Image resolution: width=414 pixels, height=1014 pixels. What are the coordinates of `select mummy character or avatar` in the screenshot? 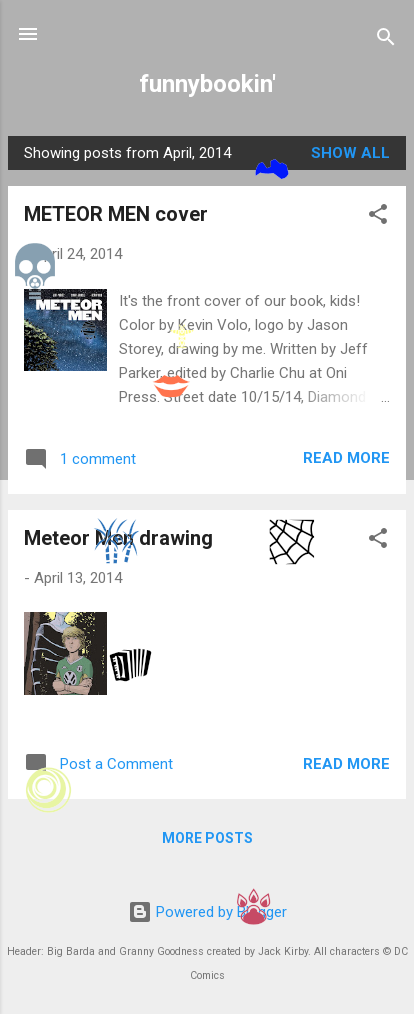 It's located at (89, 330).